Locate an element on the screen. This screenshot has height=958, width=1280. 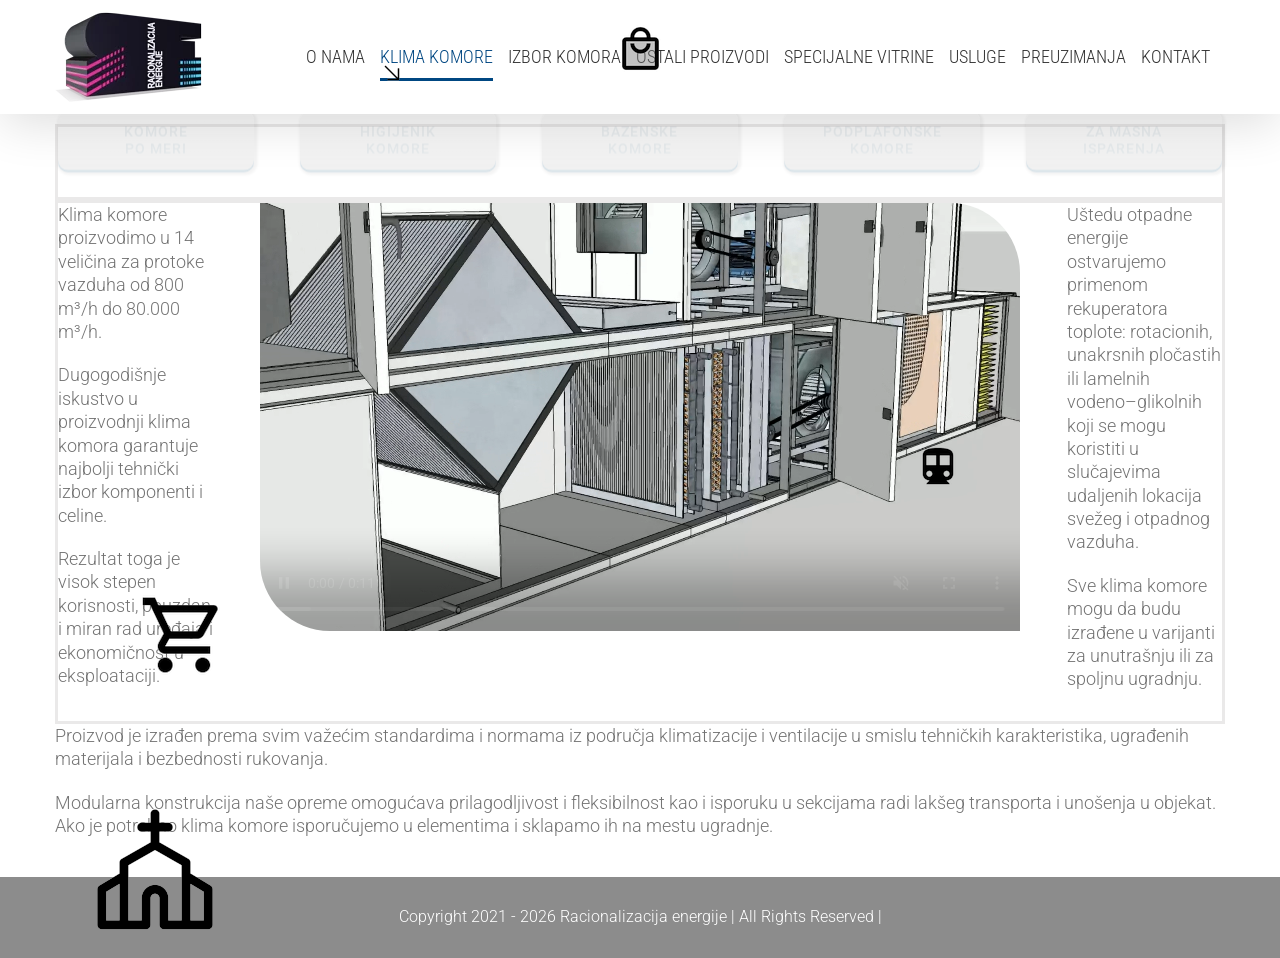
access shopping or retail features is located at coordinates (640, 49).